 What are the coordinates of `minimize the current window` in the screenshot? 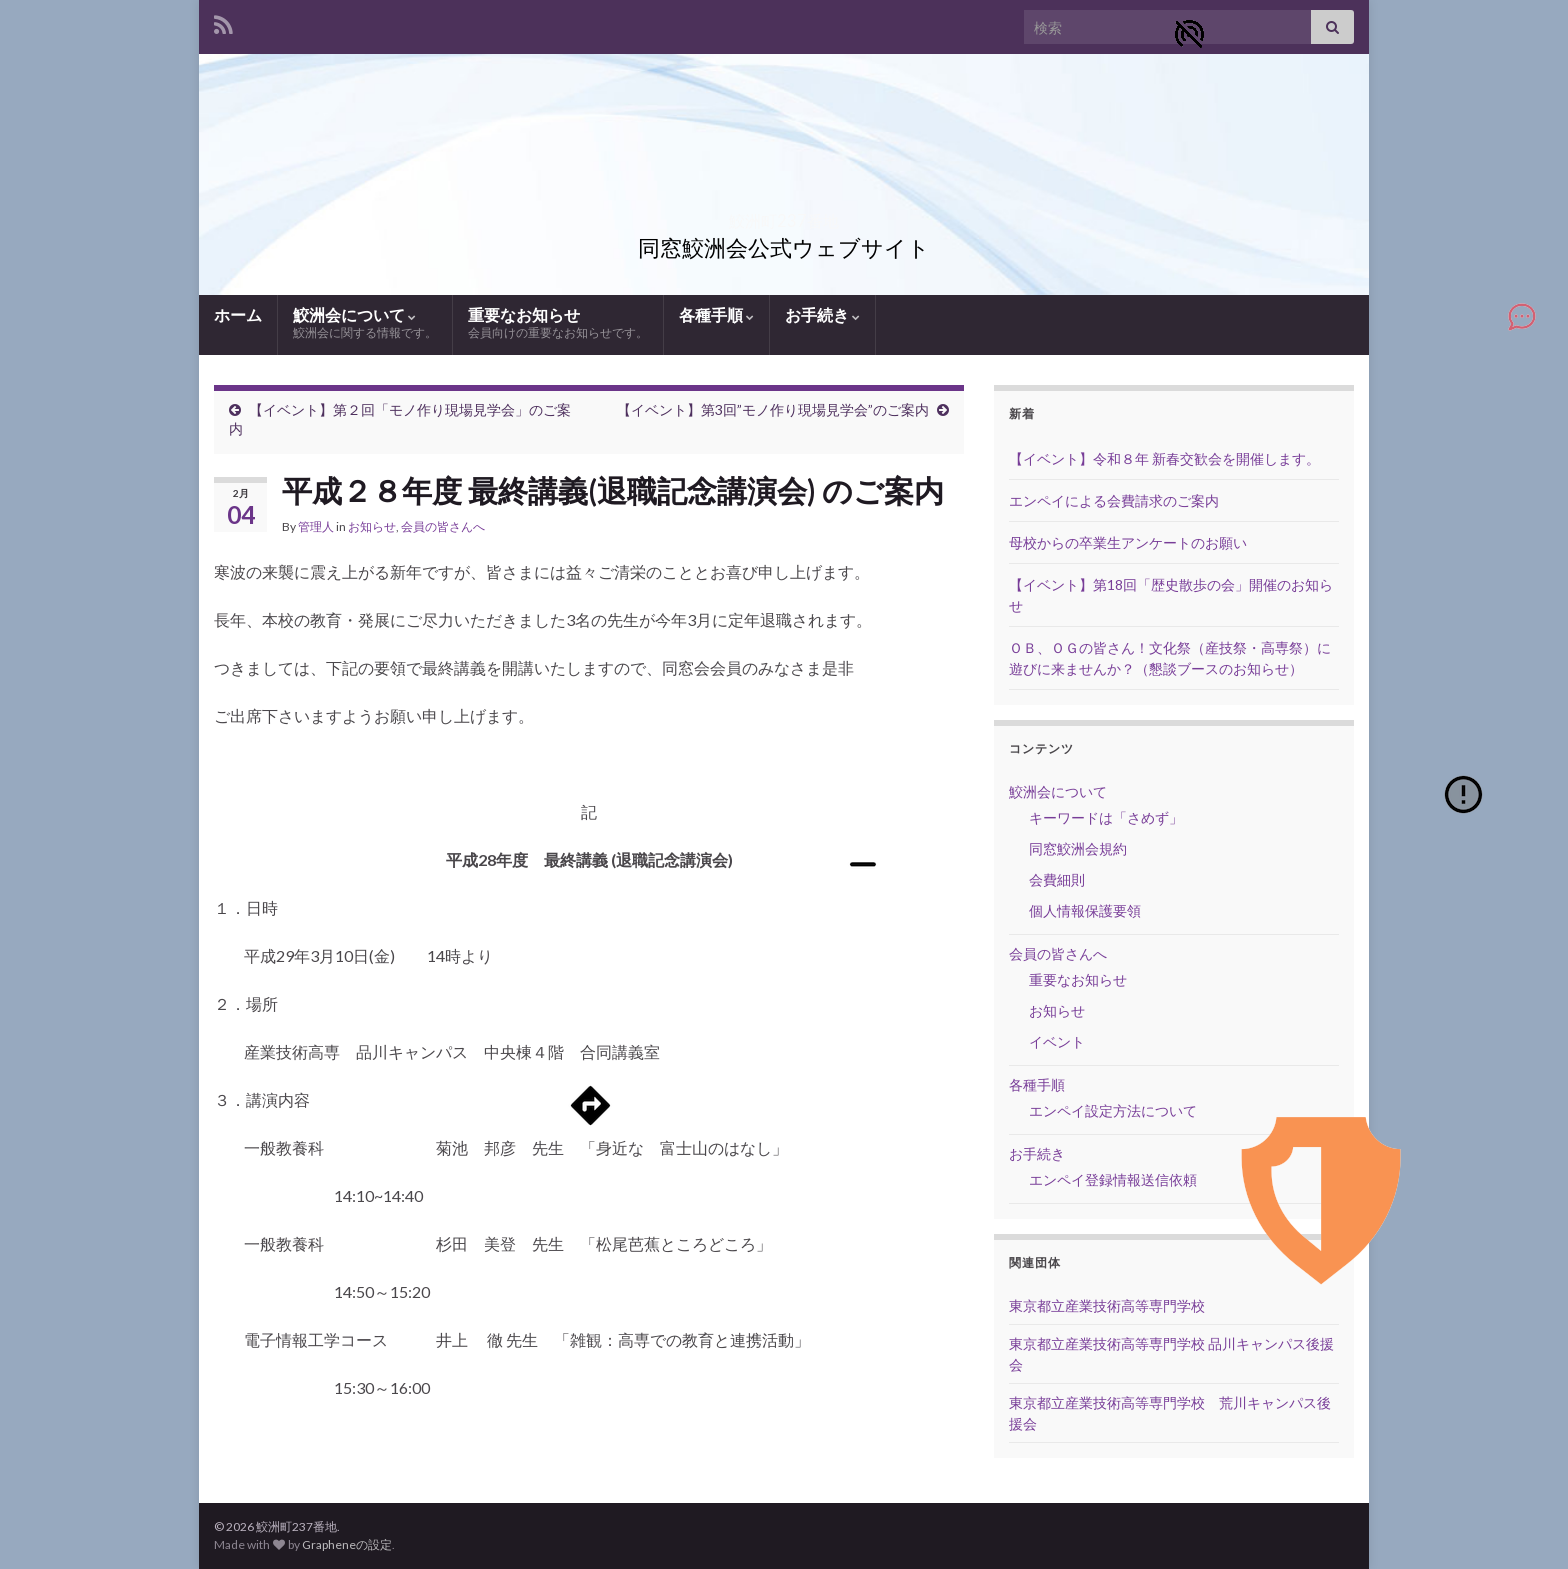 It's located at (863, 847).